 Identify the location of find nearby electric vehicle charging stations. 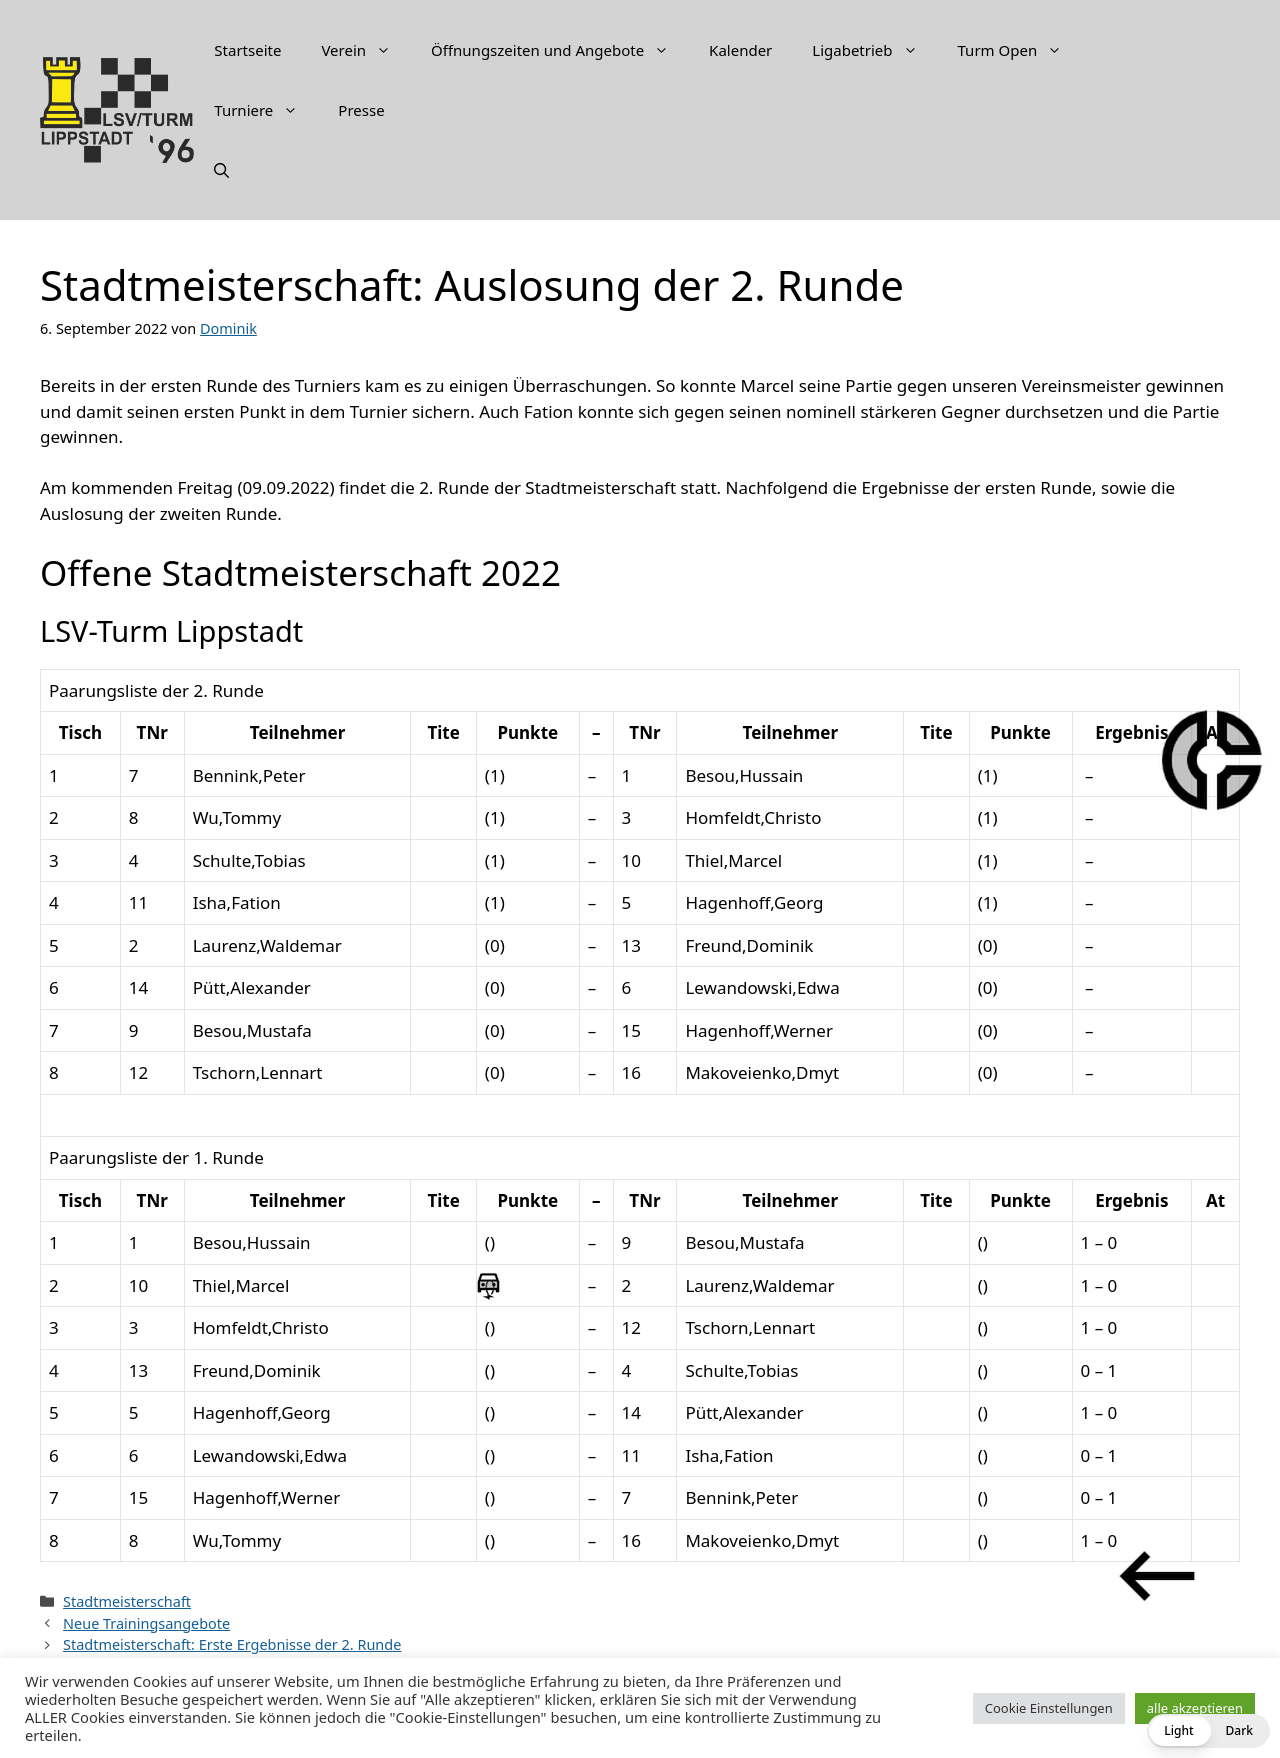
(488, 1286).